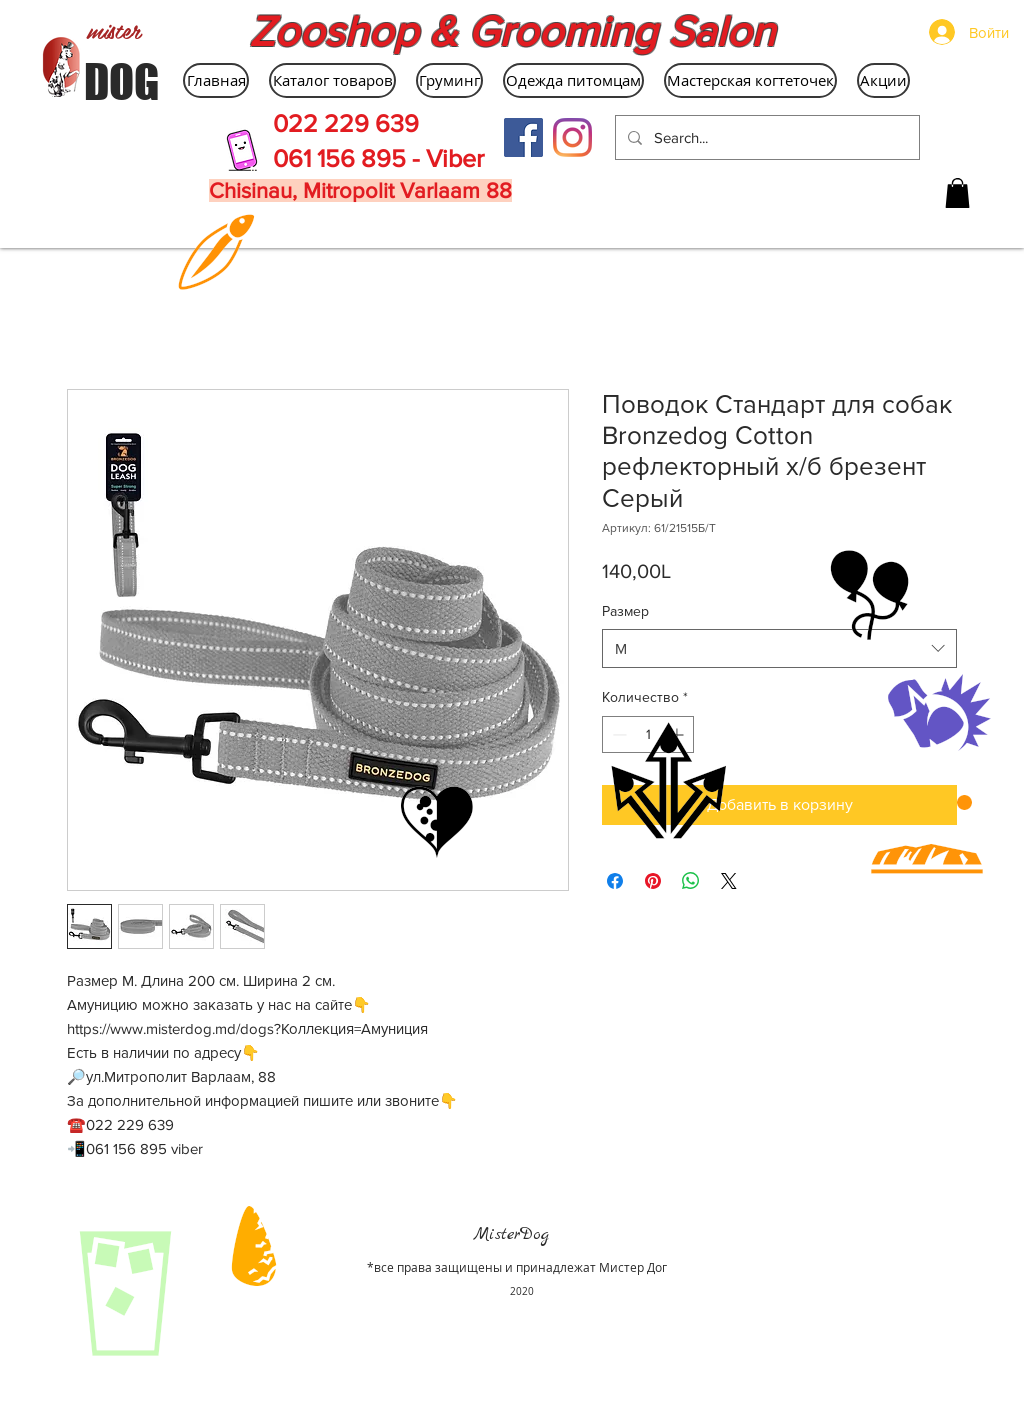 The height and width of the screenshot is (1428, 1024). I want to click on view stone monument or landmark, so click(254, 1246).